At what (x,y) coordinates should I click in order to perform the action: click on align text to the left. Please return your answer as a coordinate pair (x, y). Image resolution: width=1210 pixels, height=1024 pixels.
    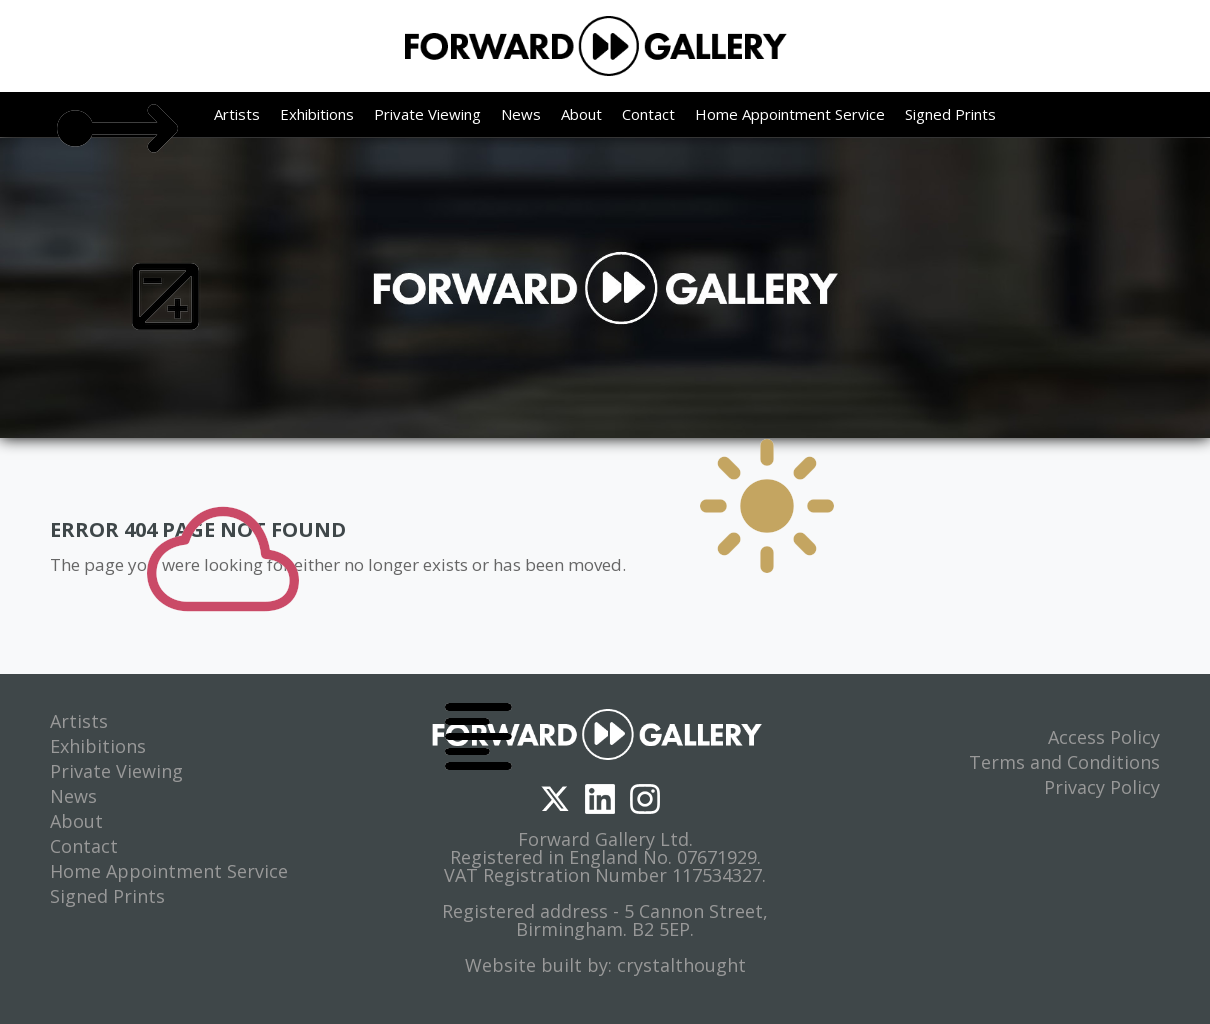
    Looking at the image, I should click on (478, 736).